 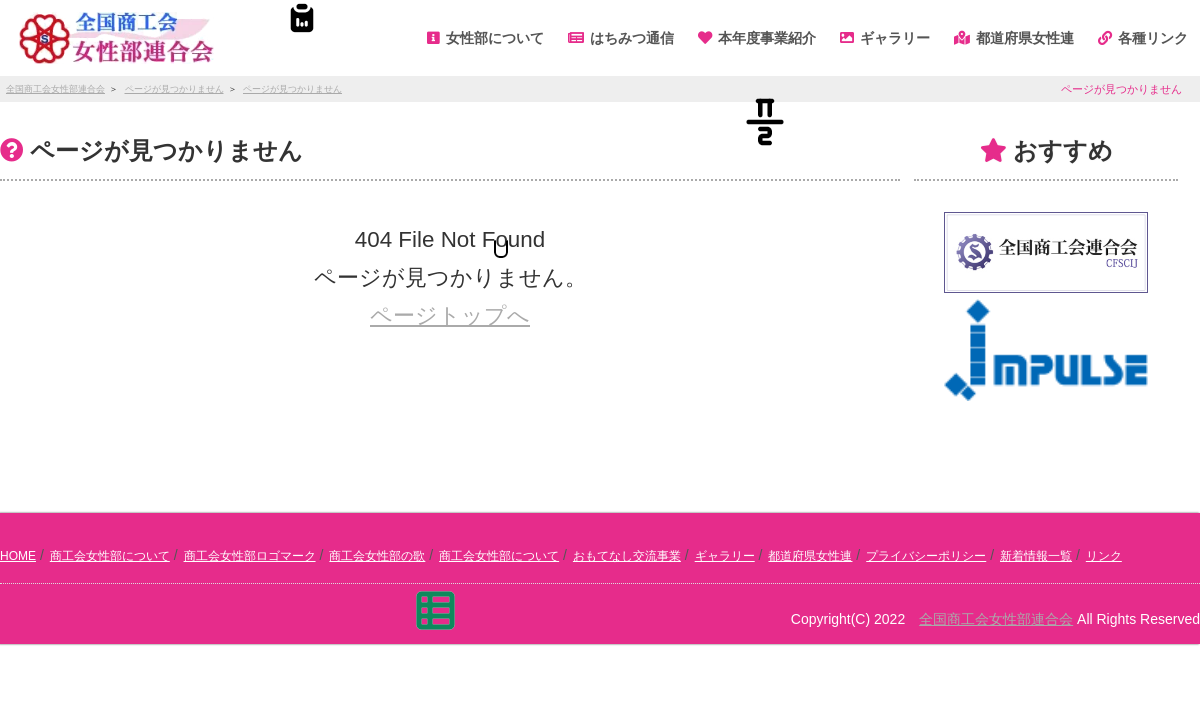 What do you see at coordinates (765, 122) in the screenshot?
I see `represents the mathematical constant π/2 (pi divided by 2)` at bounding box center [765, 122].